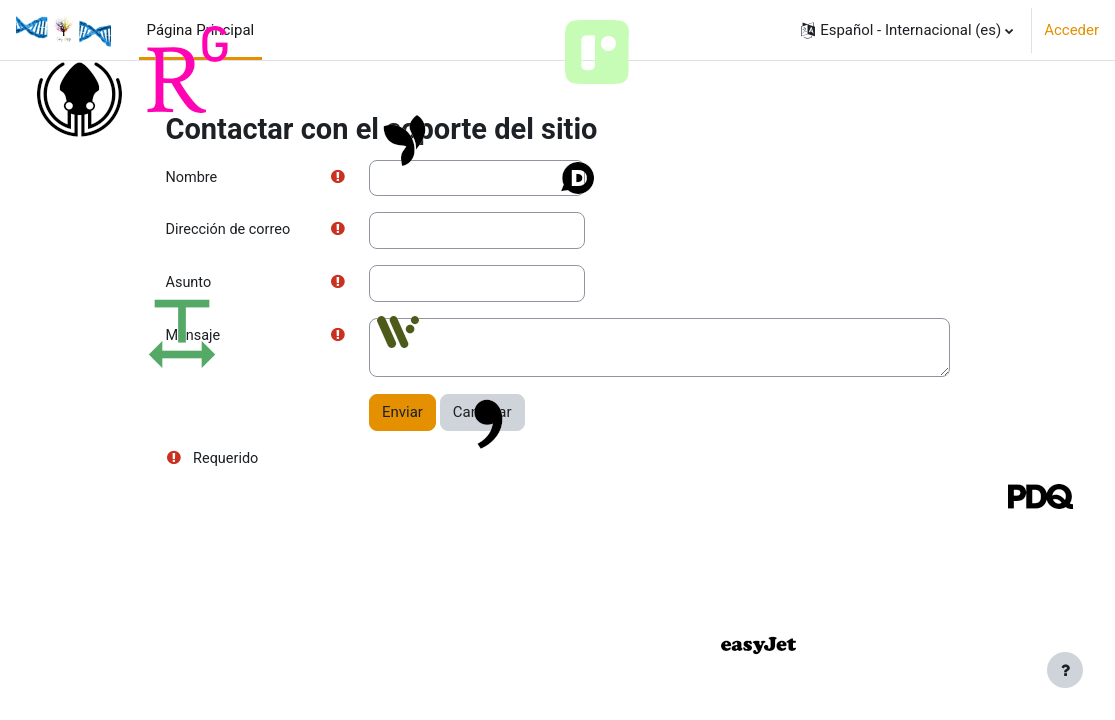 The height and width of the screenshot is (720, 1115). What do you see at coordinates (404, 140) in the screenshot?
I see `yii php framework logo` at bounding box center [404, 140].